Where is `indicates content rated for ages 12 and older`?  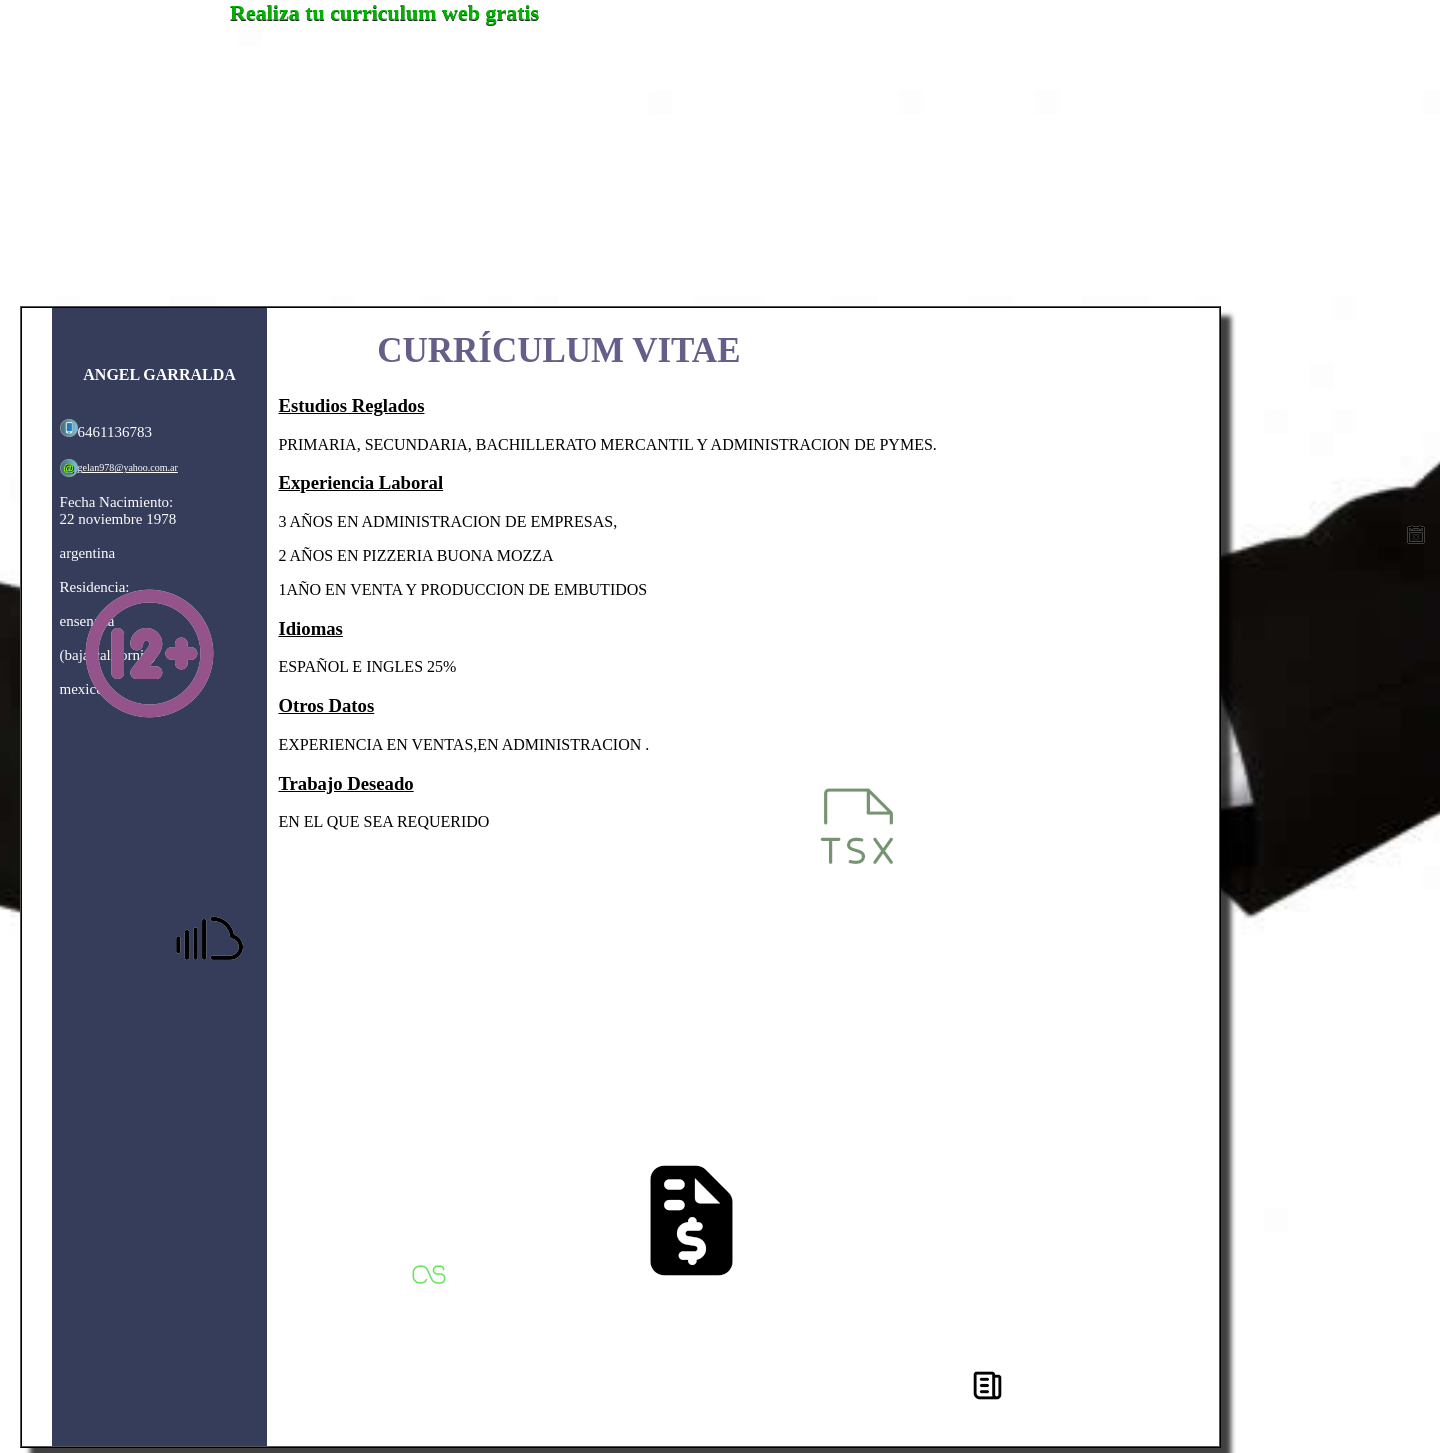 indicates content rated for ages 12 and older is located at coordinates (149, 653).